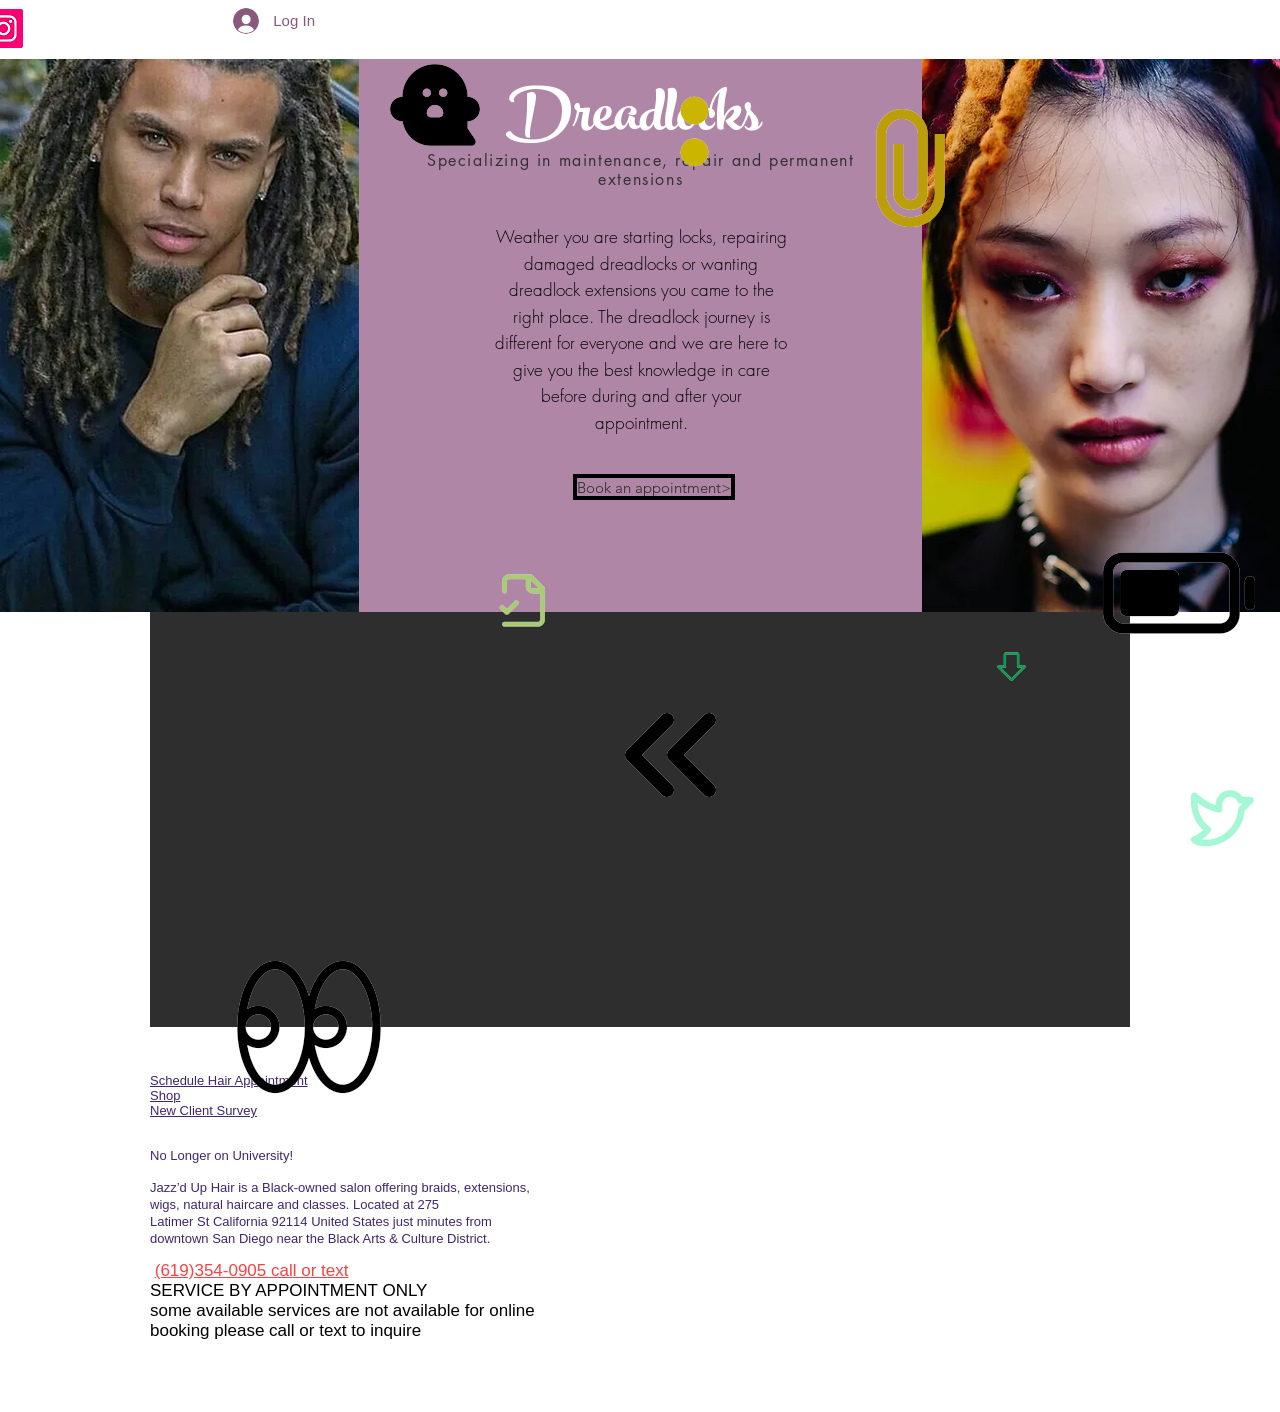  I want to click on download a file or content, so click(1011, 665).